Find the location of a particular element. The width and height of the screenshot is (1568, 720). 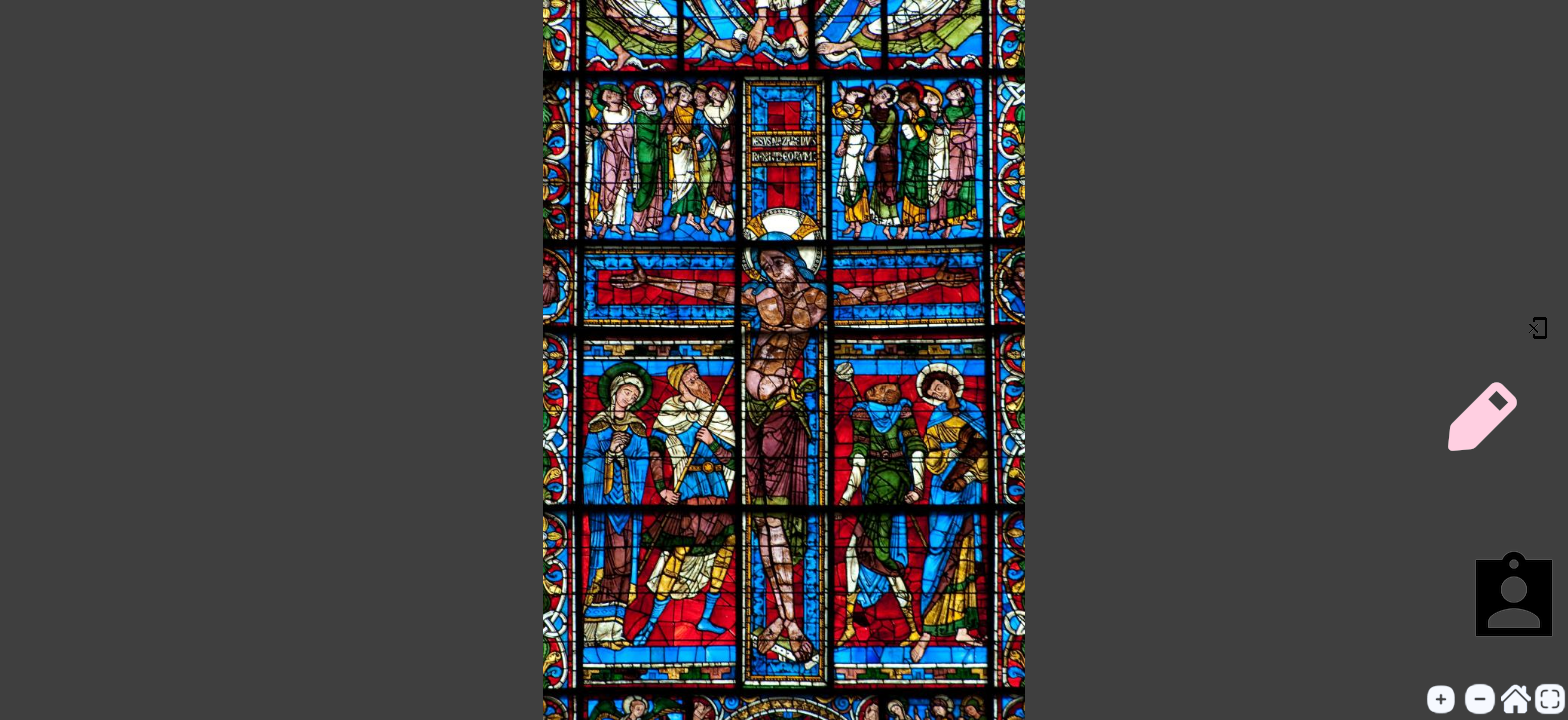

edit or modify content is located at coordinates (1482, 416).